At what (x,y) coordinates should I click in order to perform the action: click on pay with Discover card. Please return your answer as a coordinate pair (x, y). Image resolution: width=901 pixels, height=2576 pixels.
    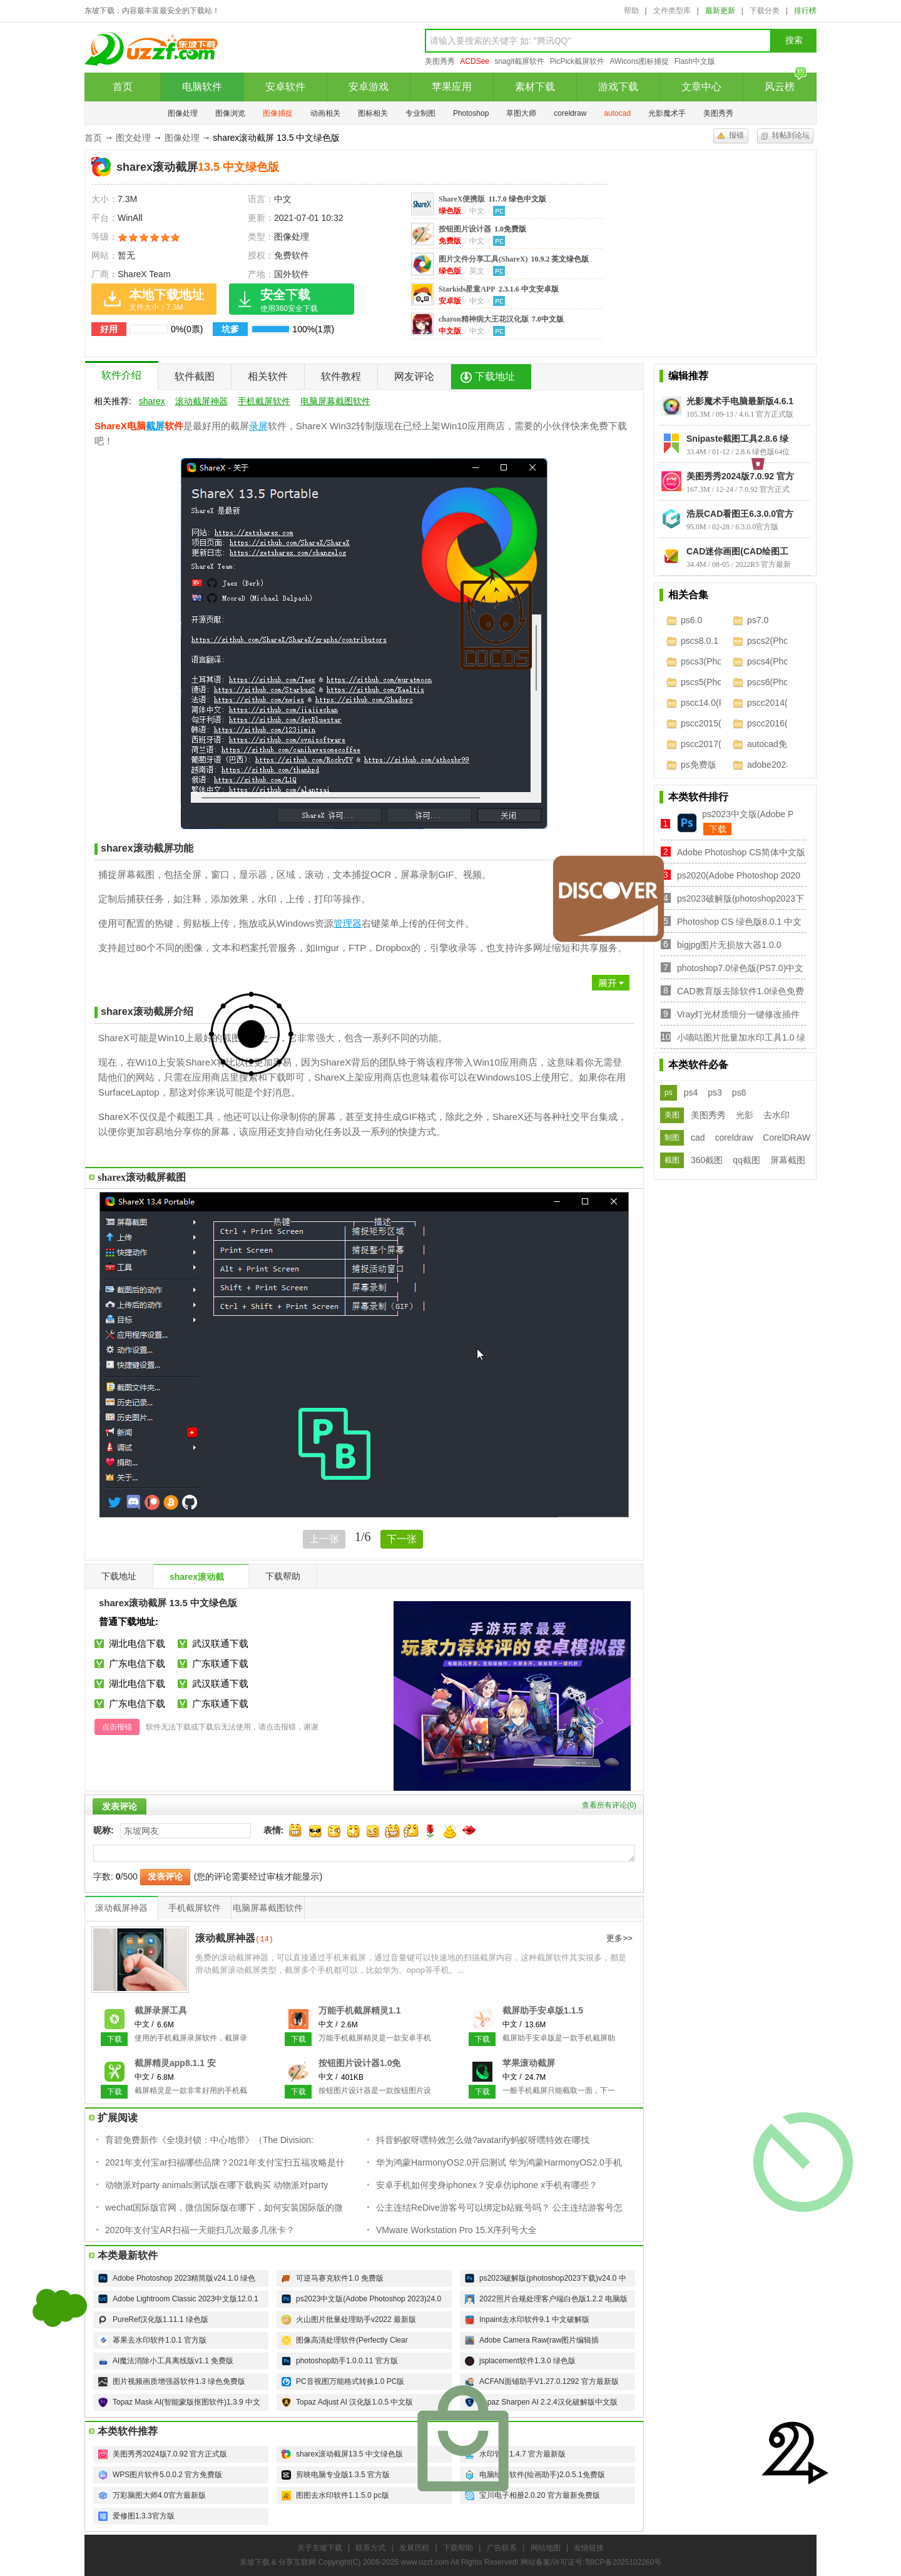
    Looking at the image, I should click on (608, 899).